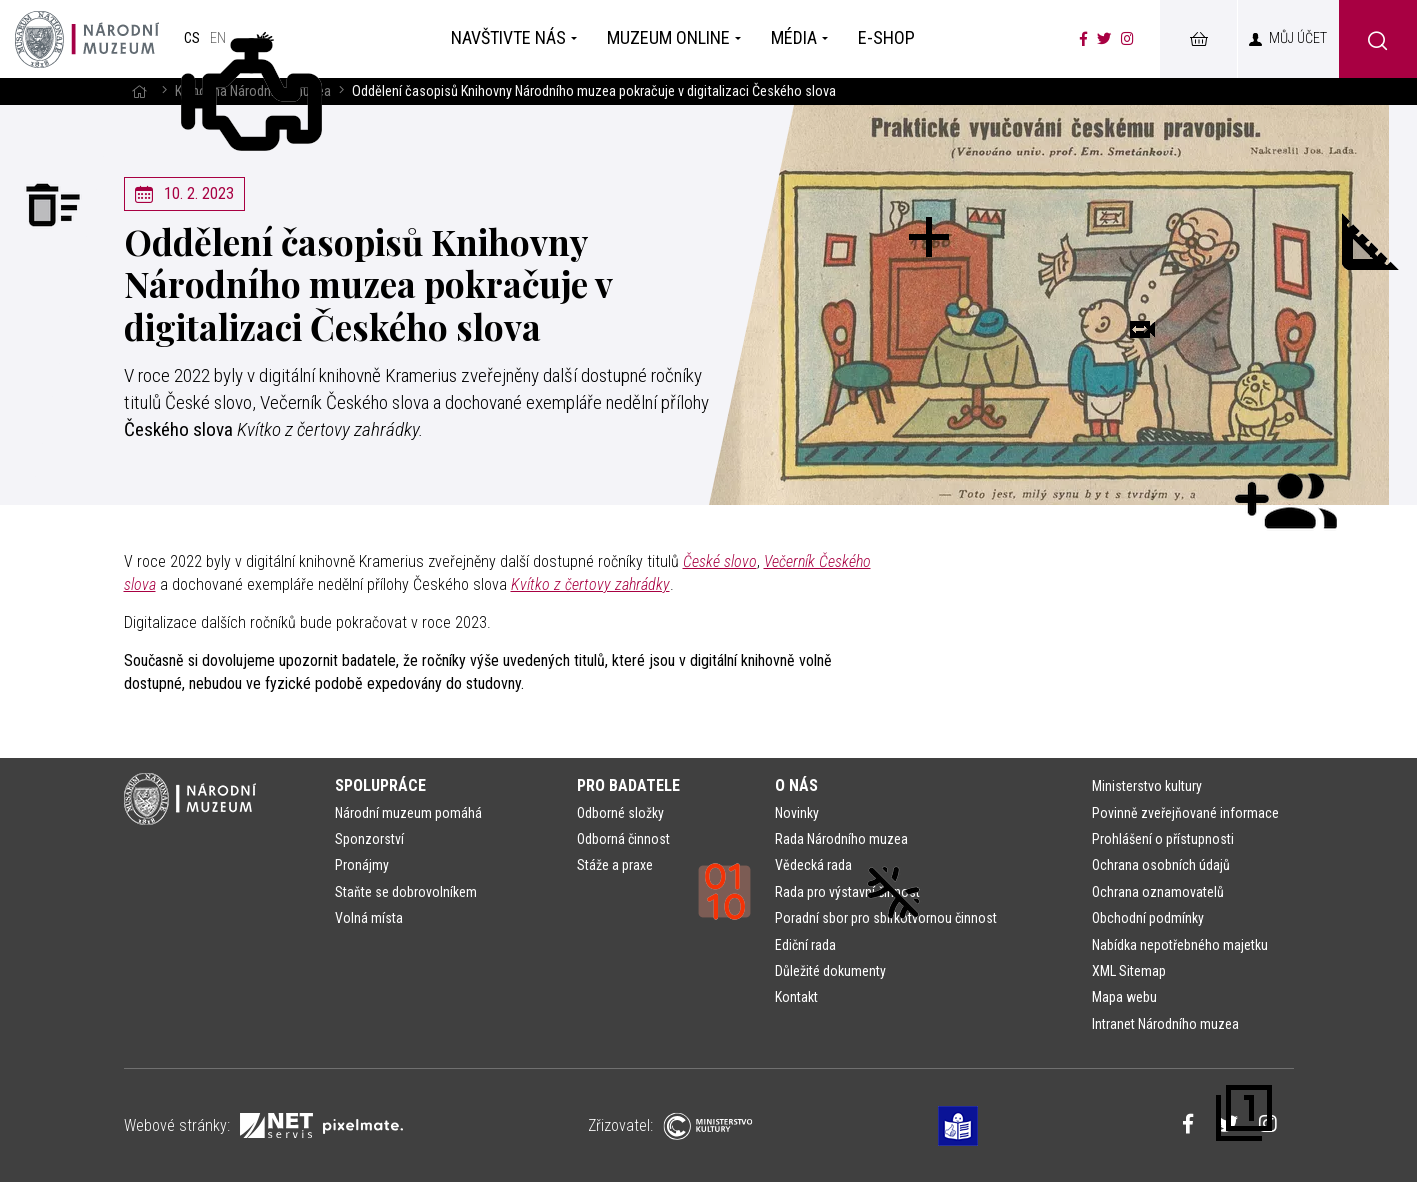  Describe the element at coordinates (251, 94) in the screenshot. I see `view engine or vehicle diagnostics` at that location.